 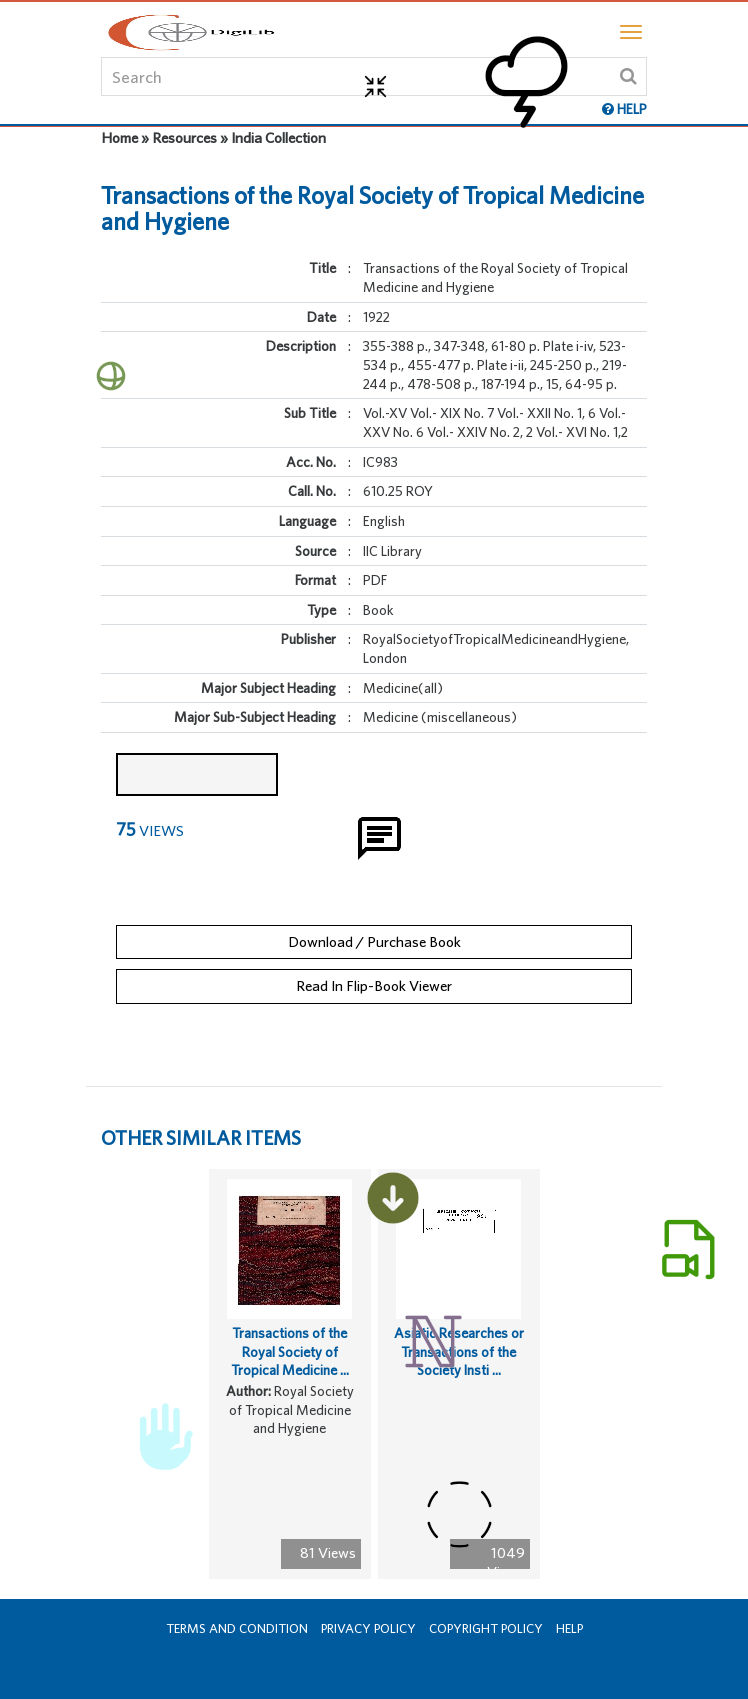 What do you see at coordinates (375, 86) in the screenshot?
I see `exit fullscreen mode` at bounding box center [375, 86].